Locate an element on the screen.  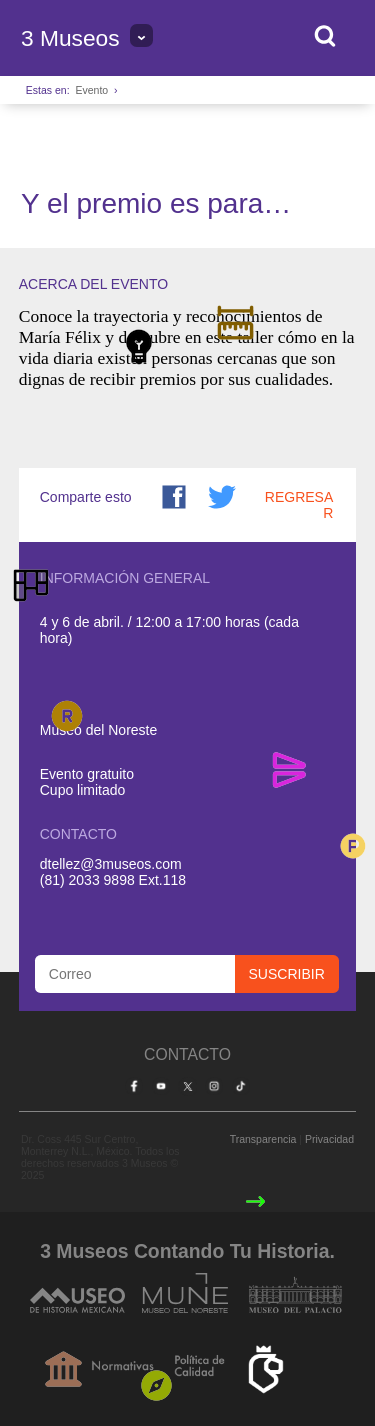
proceed to the next step is located at coordinates (255, 1201).